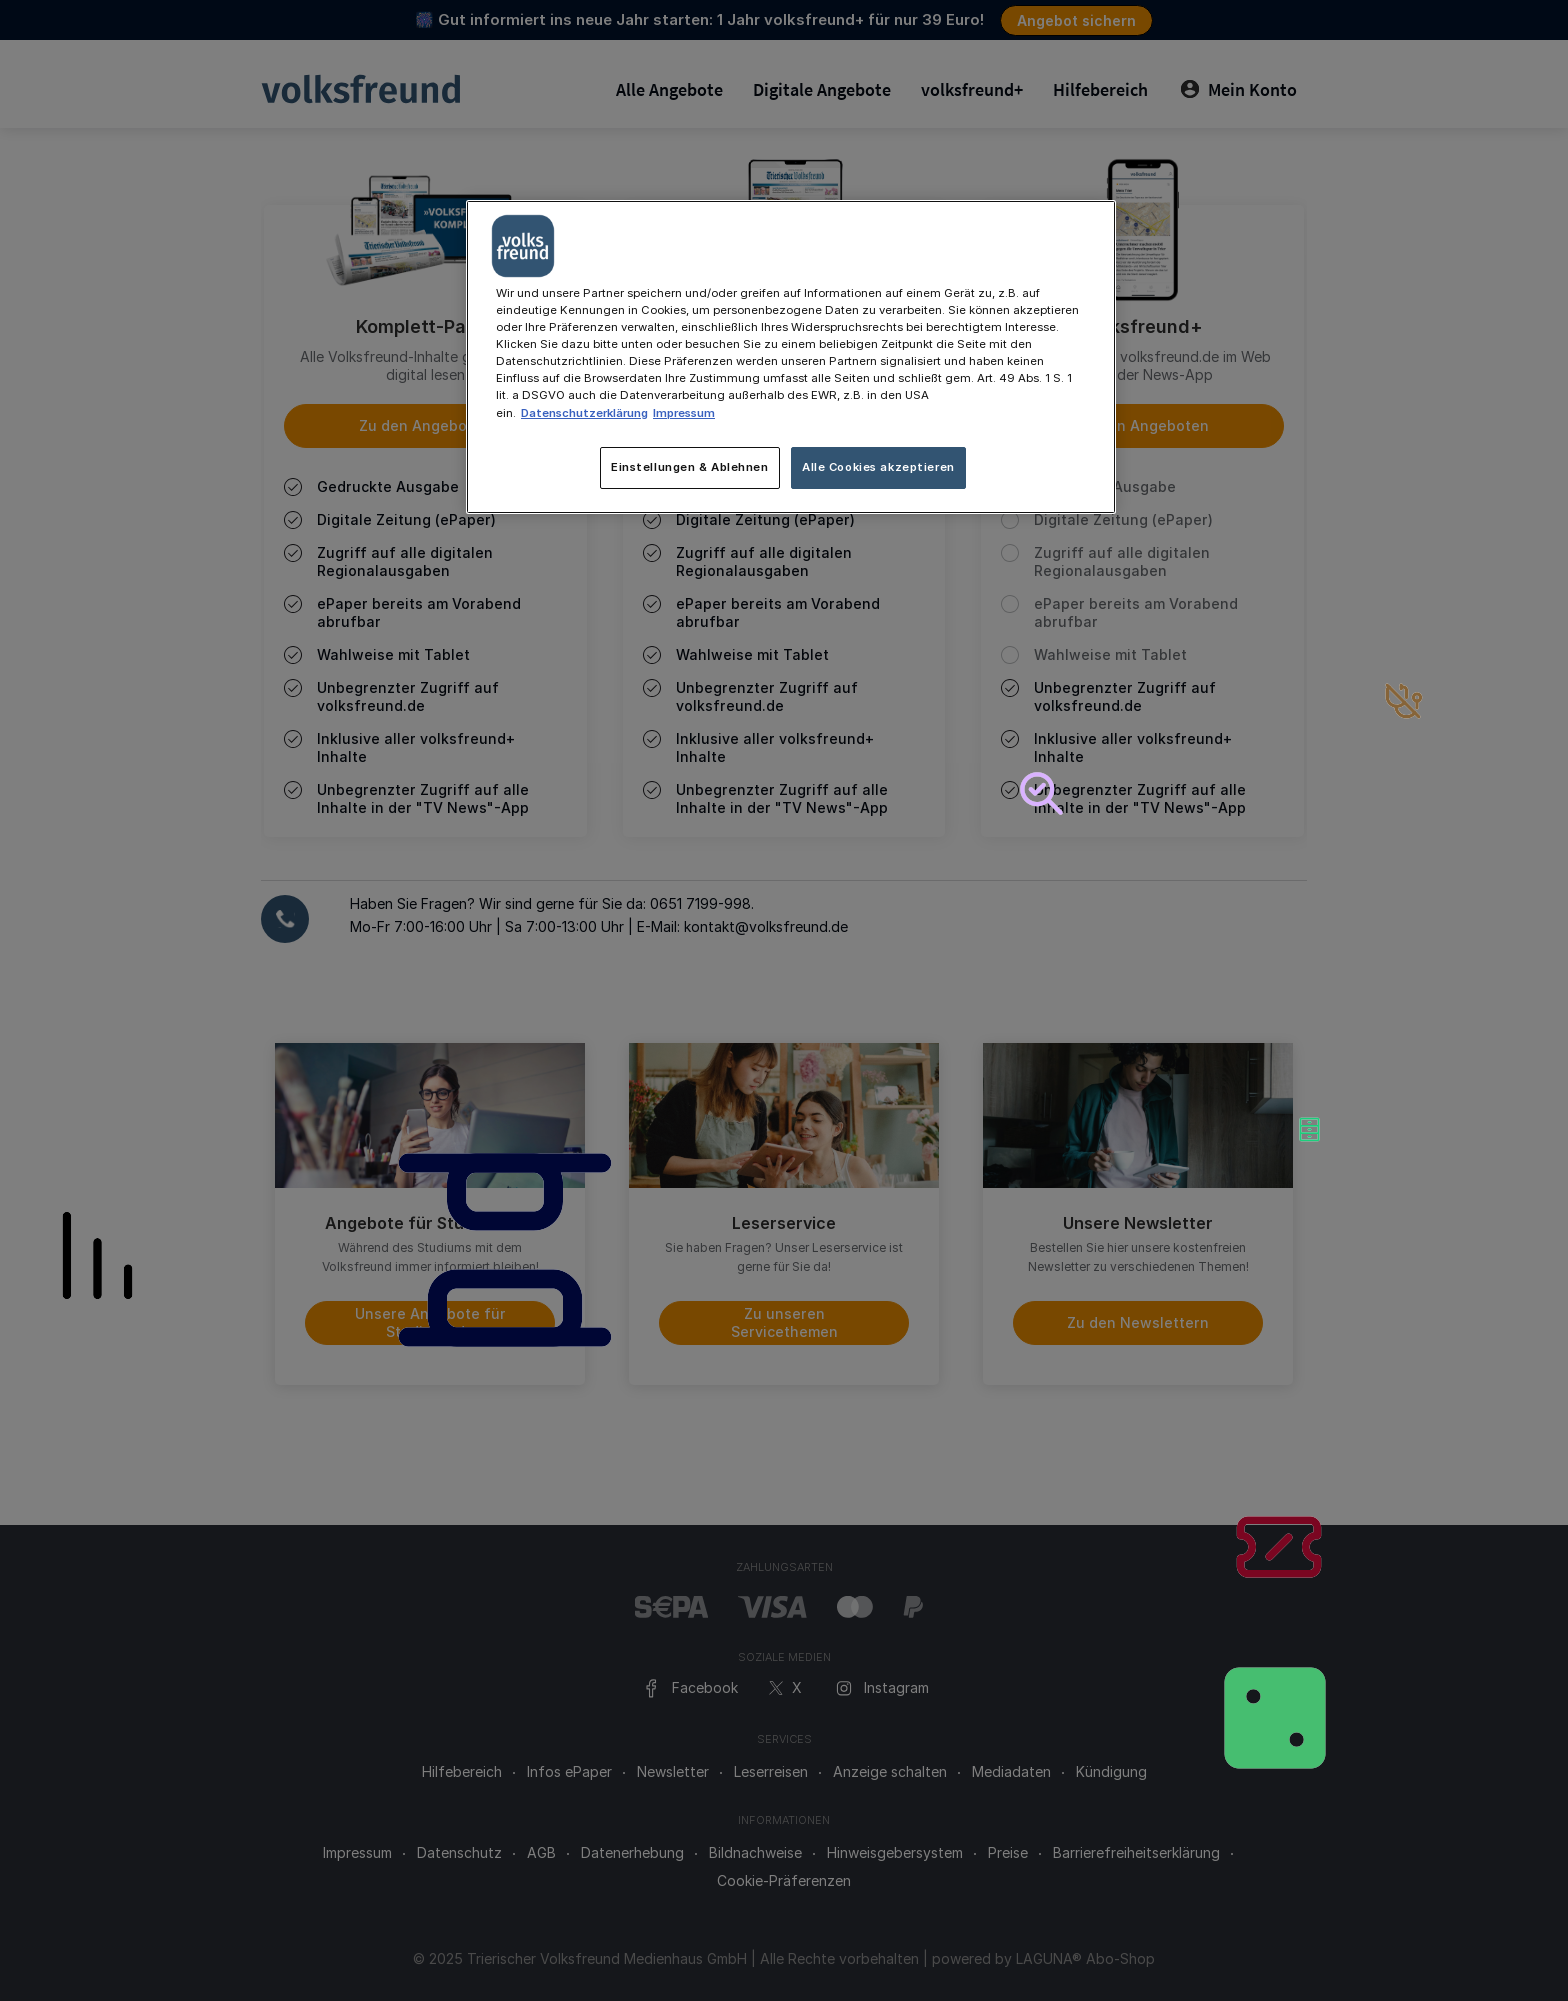  Describe the element at coordinates (1041, 793) in the screenshot. I see `confirm search results` at that location.